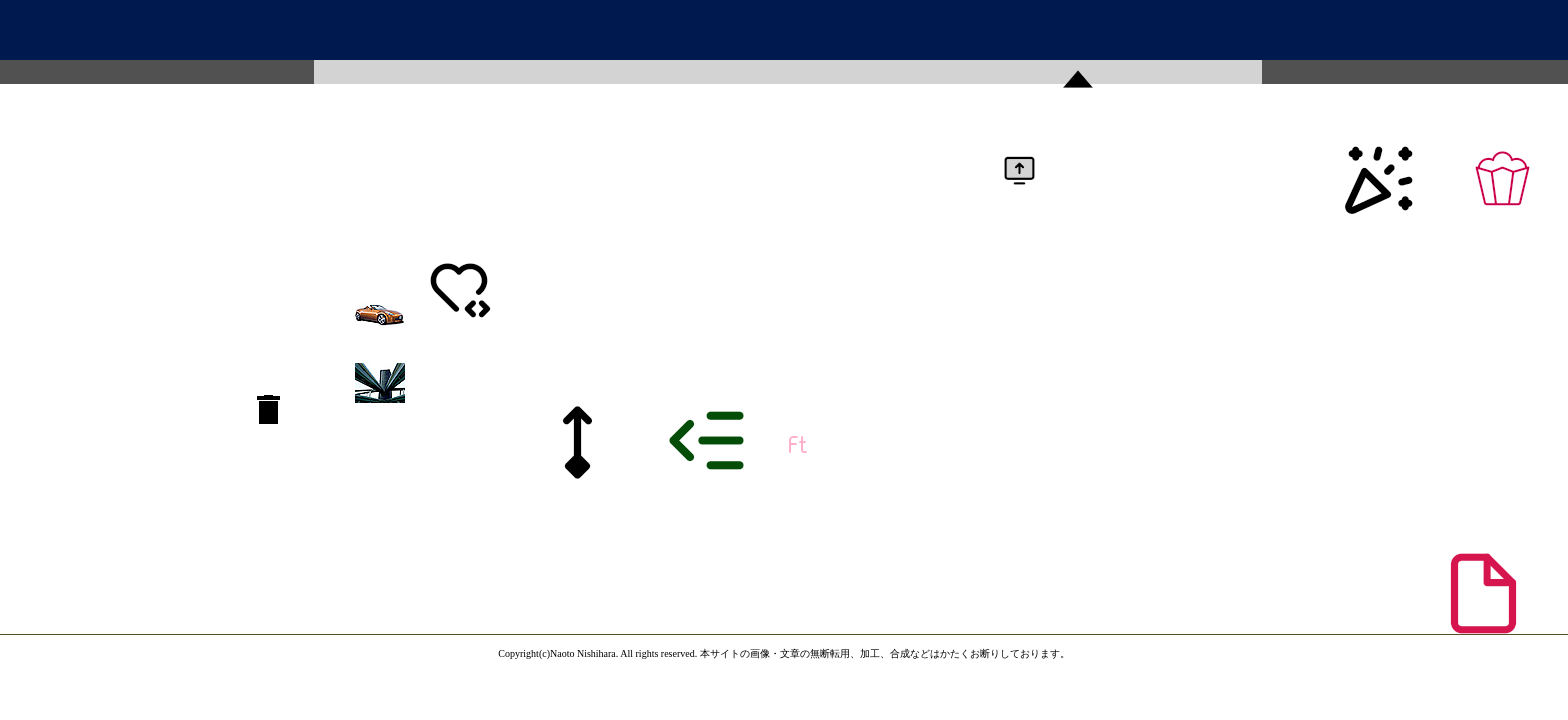 This screenshot has width=1568, height=720. I want to click on browse movies or entertainment content, so click(1502, 180).